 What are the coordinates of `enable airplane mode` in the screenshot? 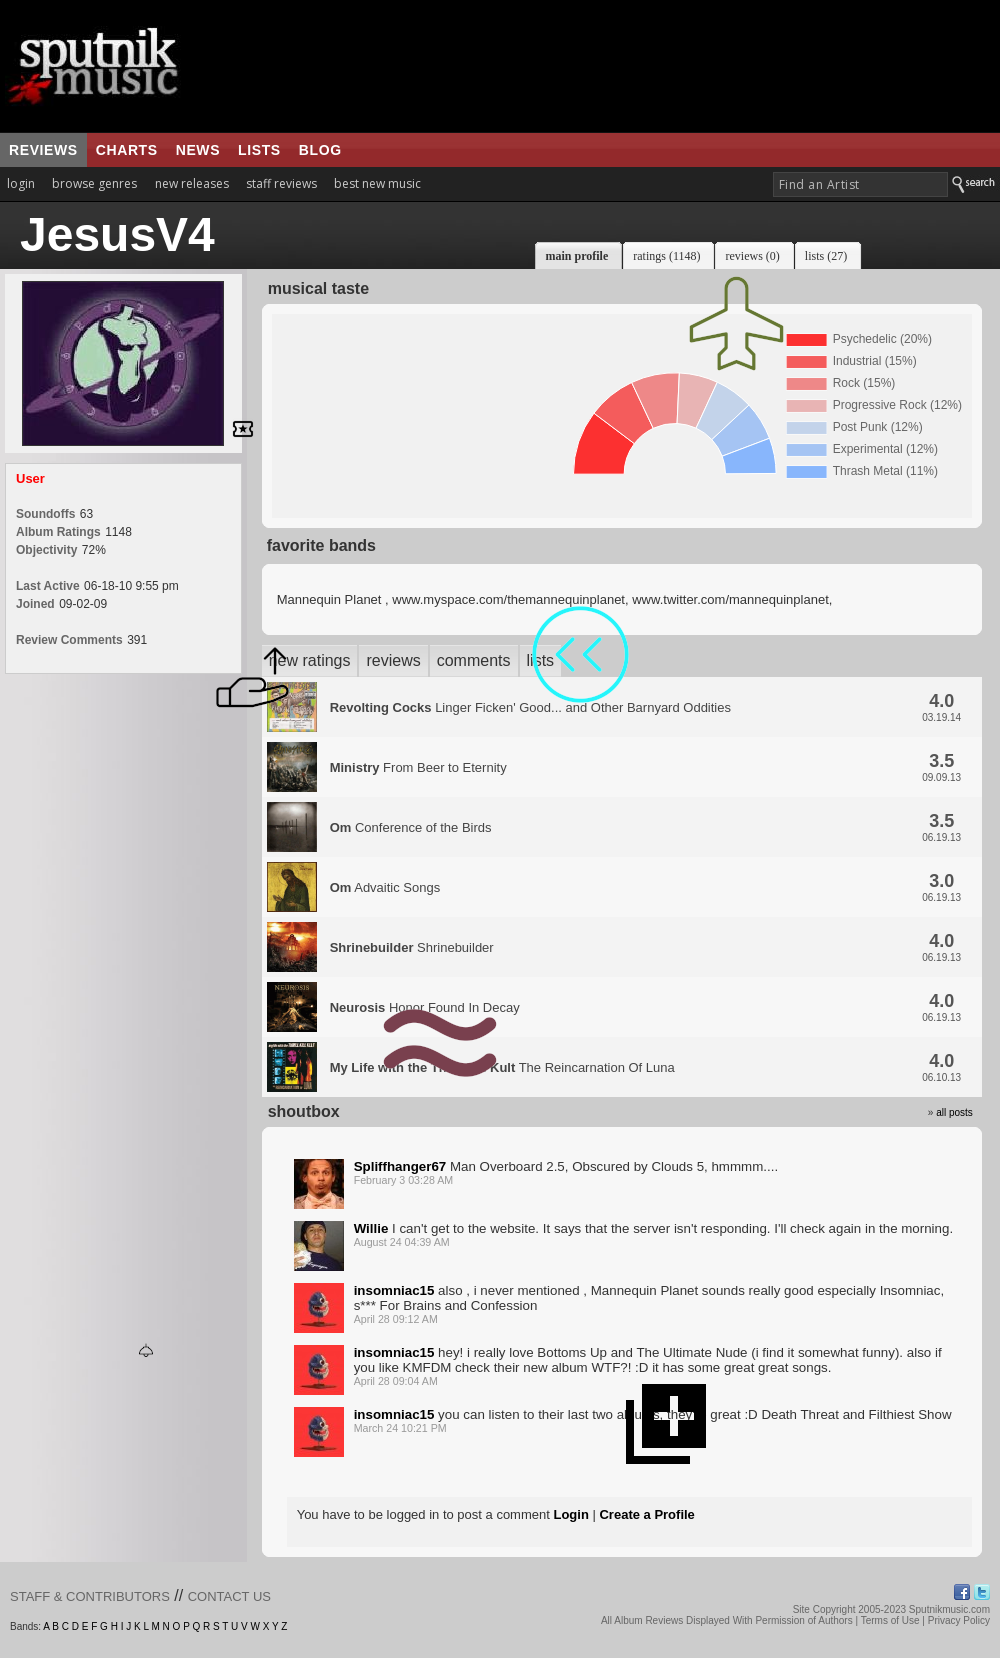 It's located at (736, 323).